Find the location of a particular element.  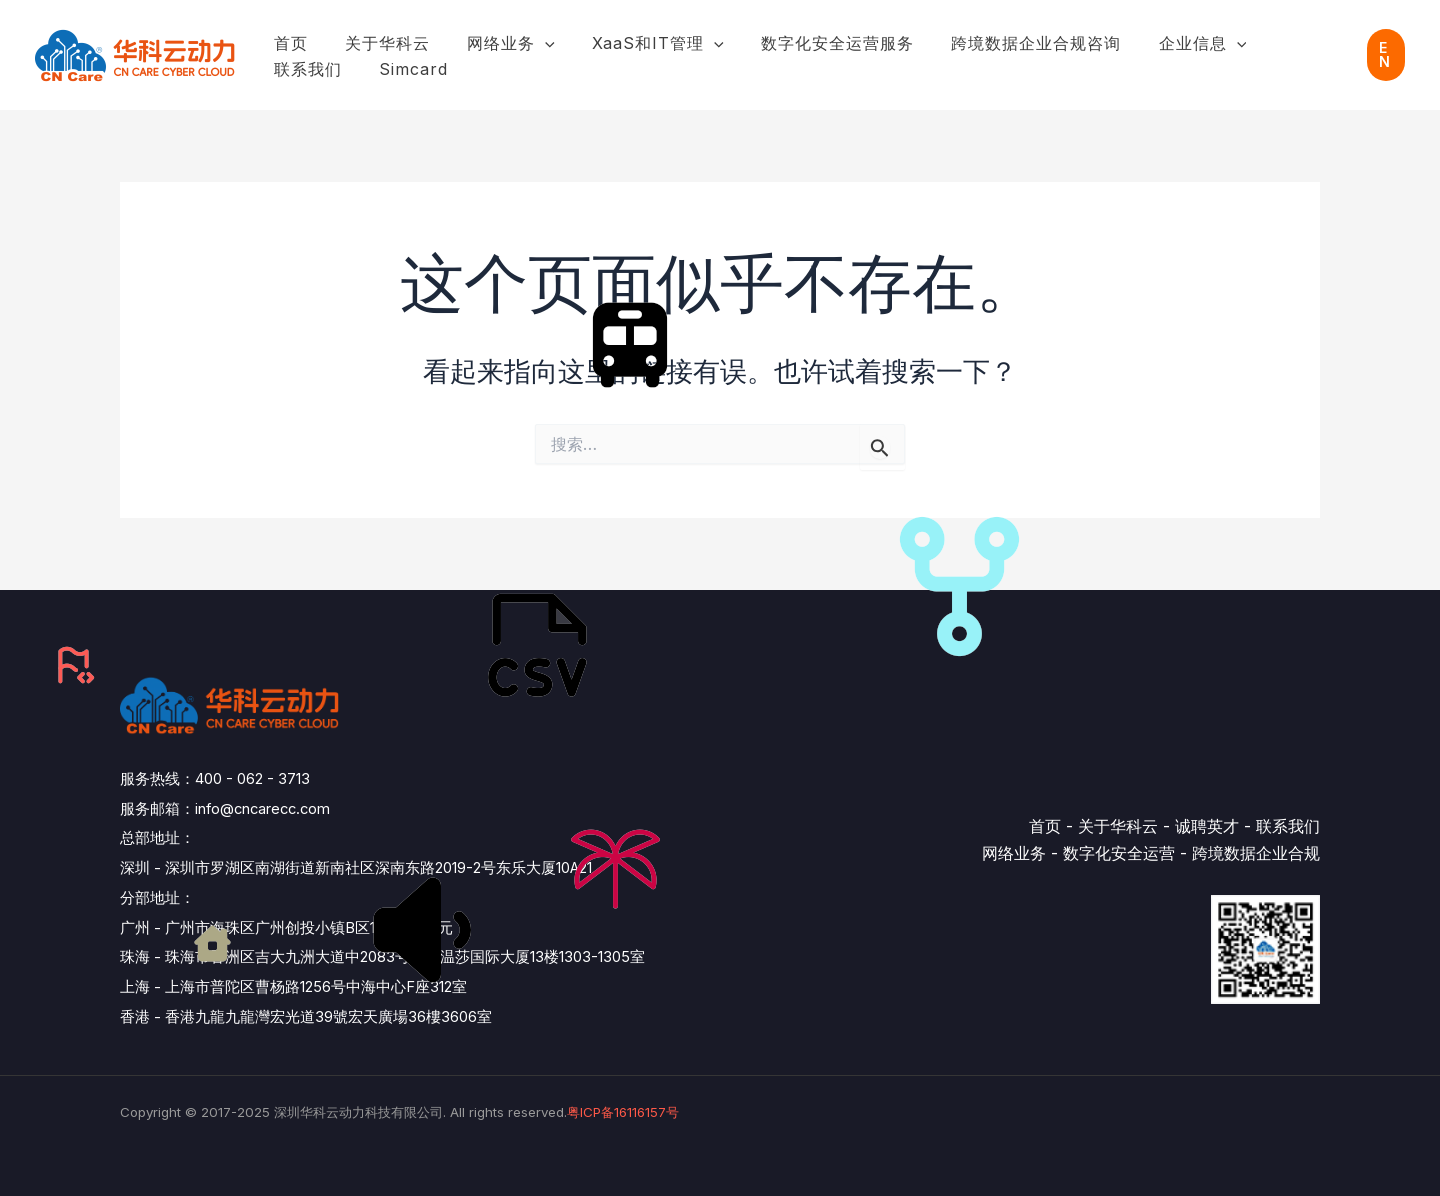

view bus routes or schedules is located at coordinates (630, 345).